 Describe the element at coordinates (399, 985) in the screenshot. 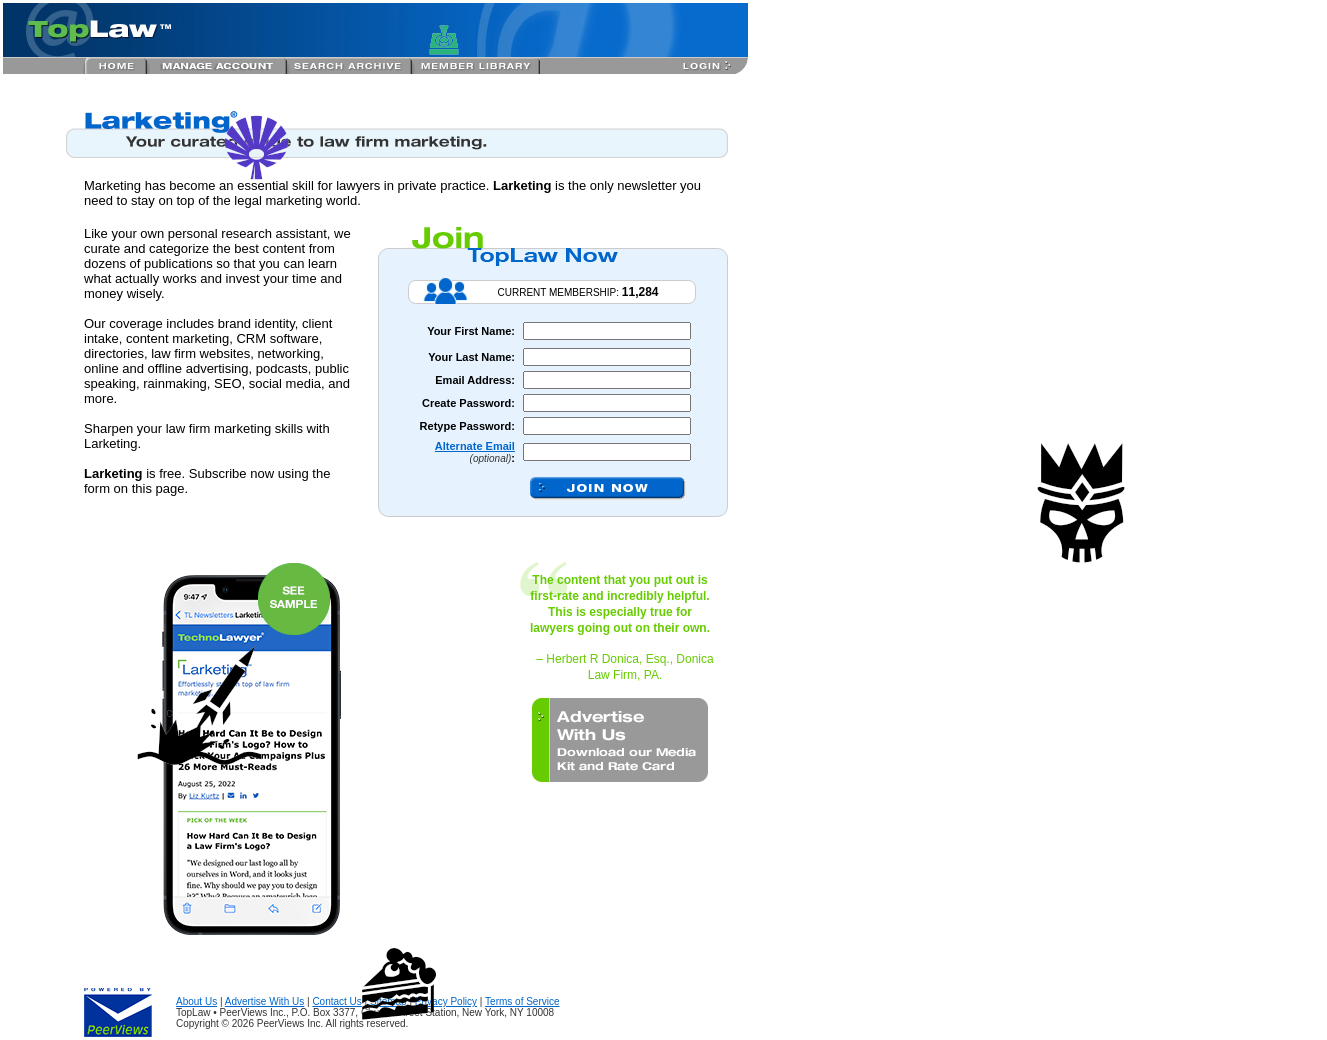

I see `view birthday or celebration events` at that location.